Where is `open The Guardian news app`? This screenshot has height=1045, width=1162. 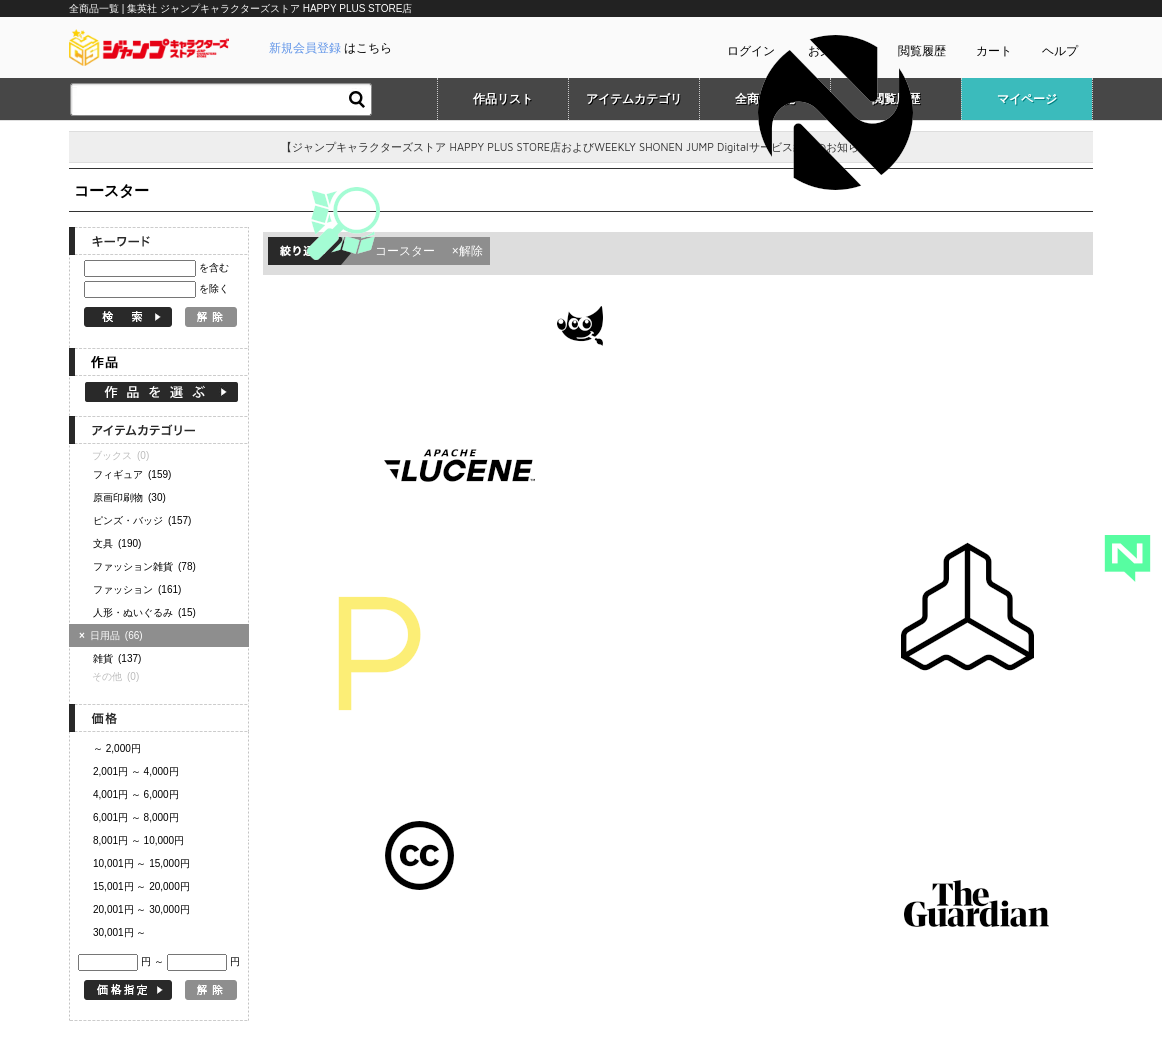
open The Guardian news app is located at coordinates (976, 903).